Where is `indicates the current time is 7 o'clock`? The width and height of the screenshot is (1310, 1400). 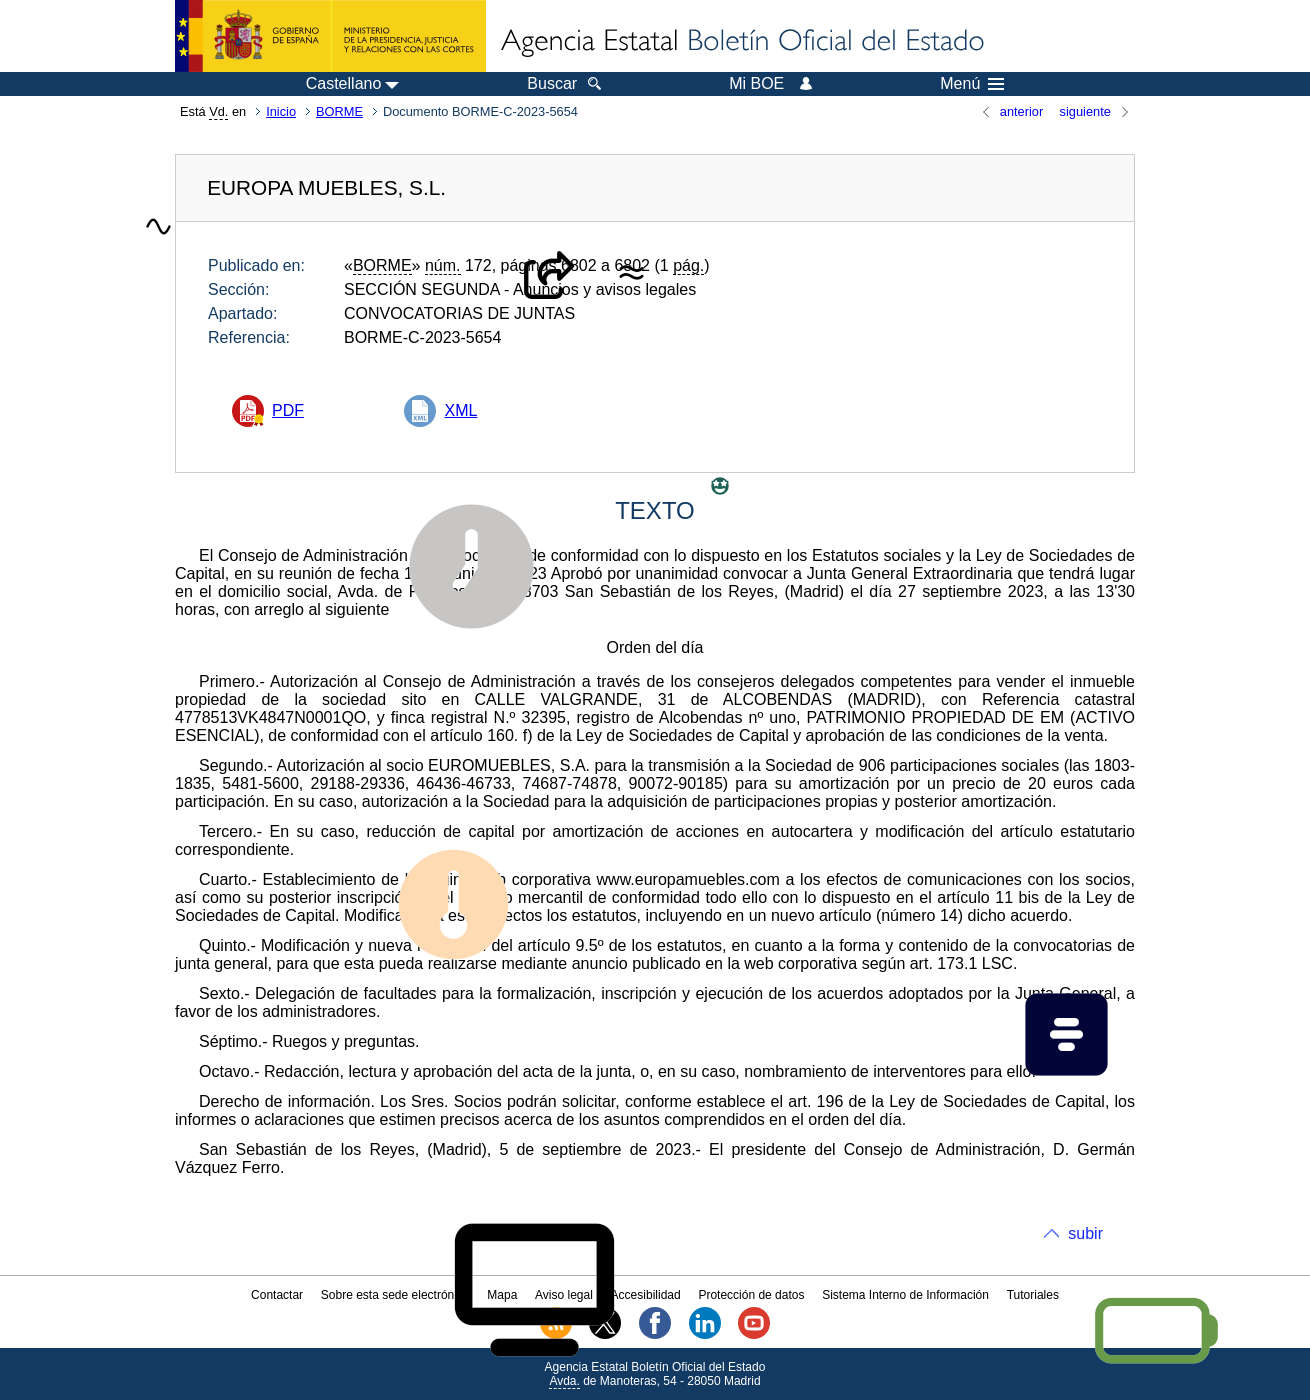 indicates the current time is 7 o'clock is located at coordinates (471, 566).